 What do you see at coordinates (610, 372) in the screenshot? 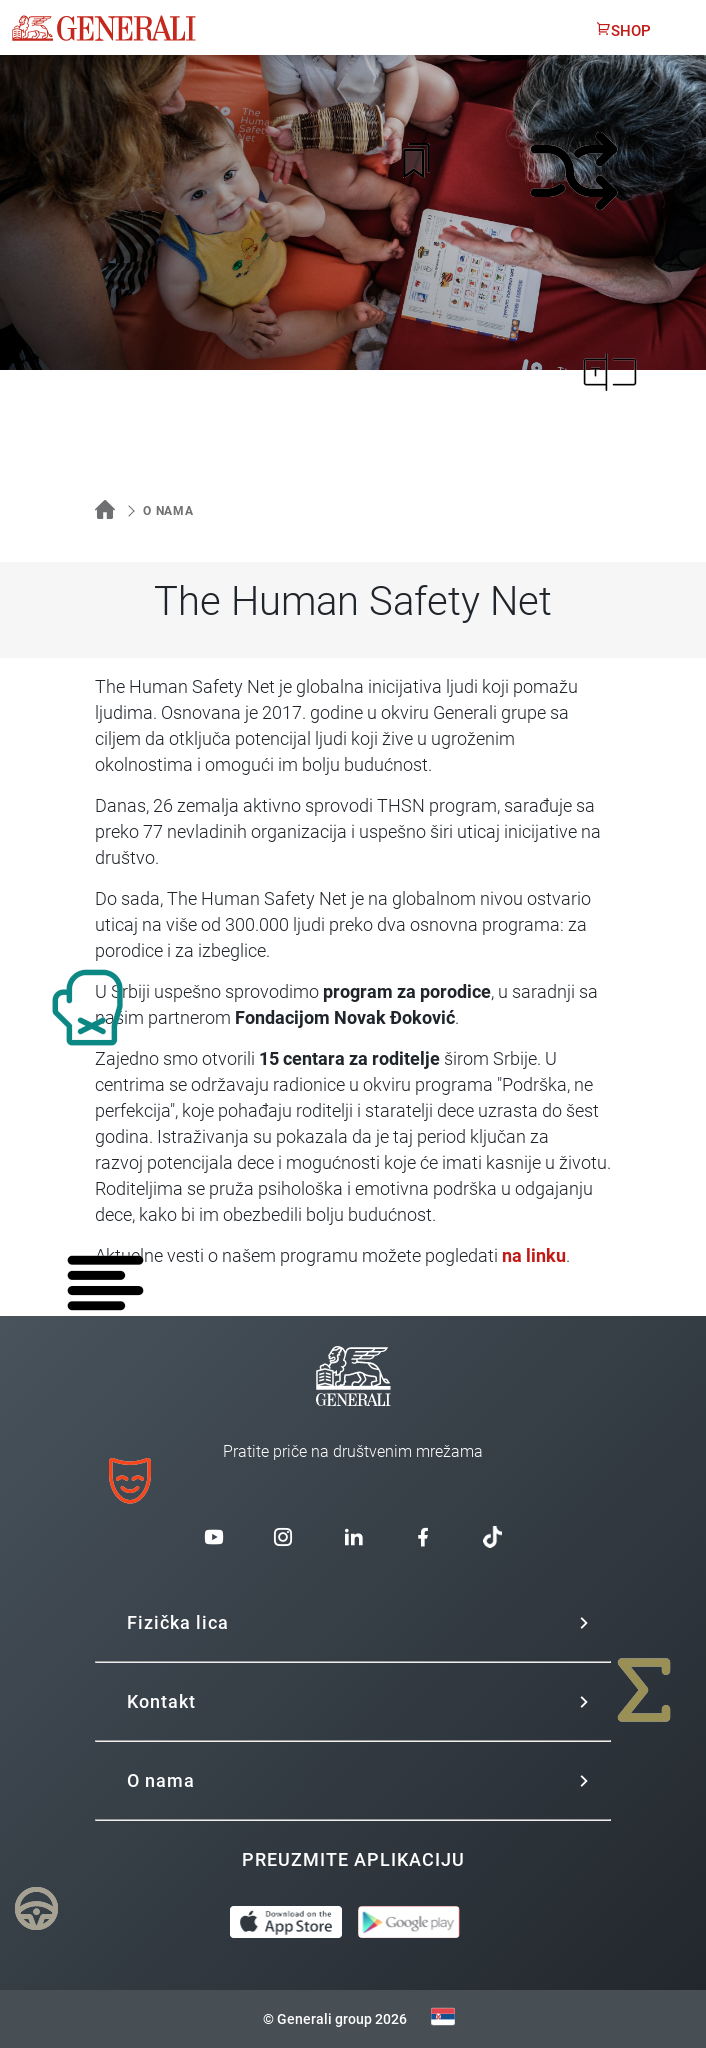
I see `enter text in a form field` at bounding box center [610, 372].